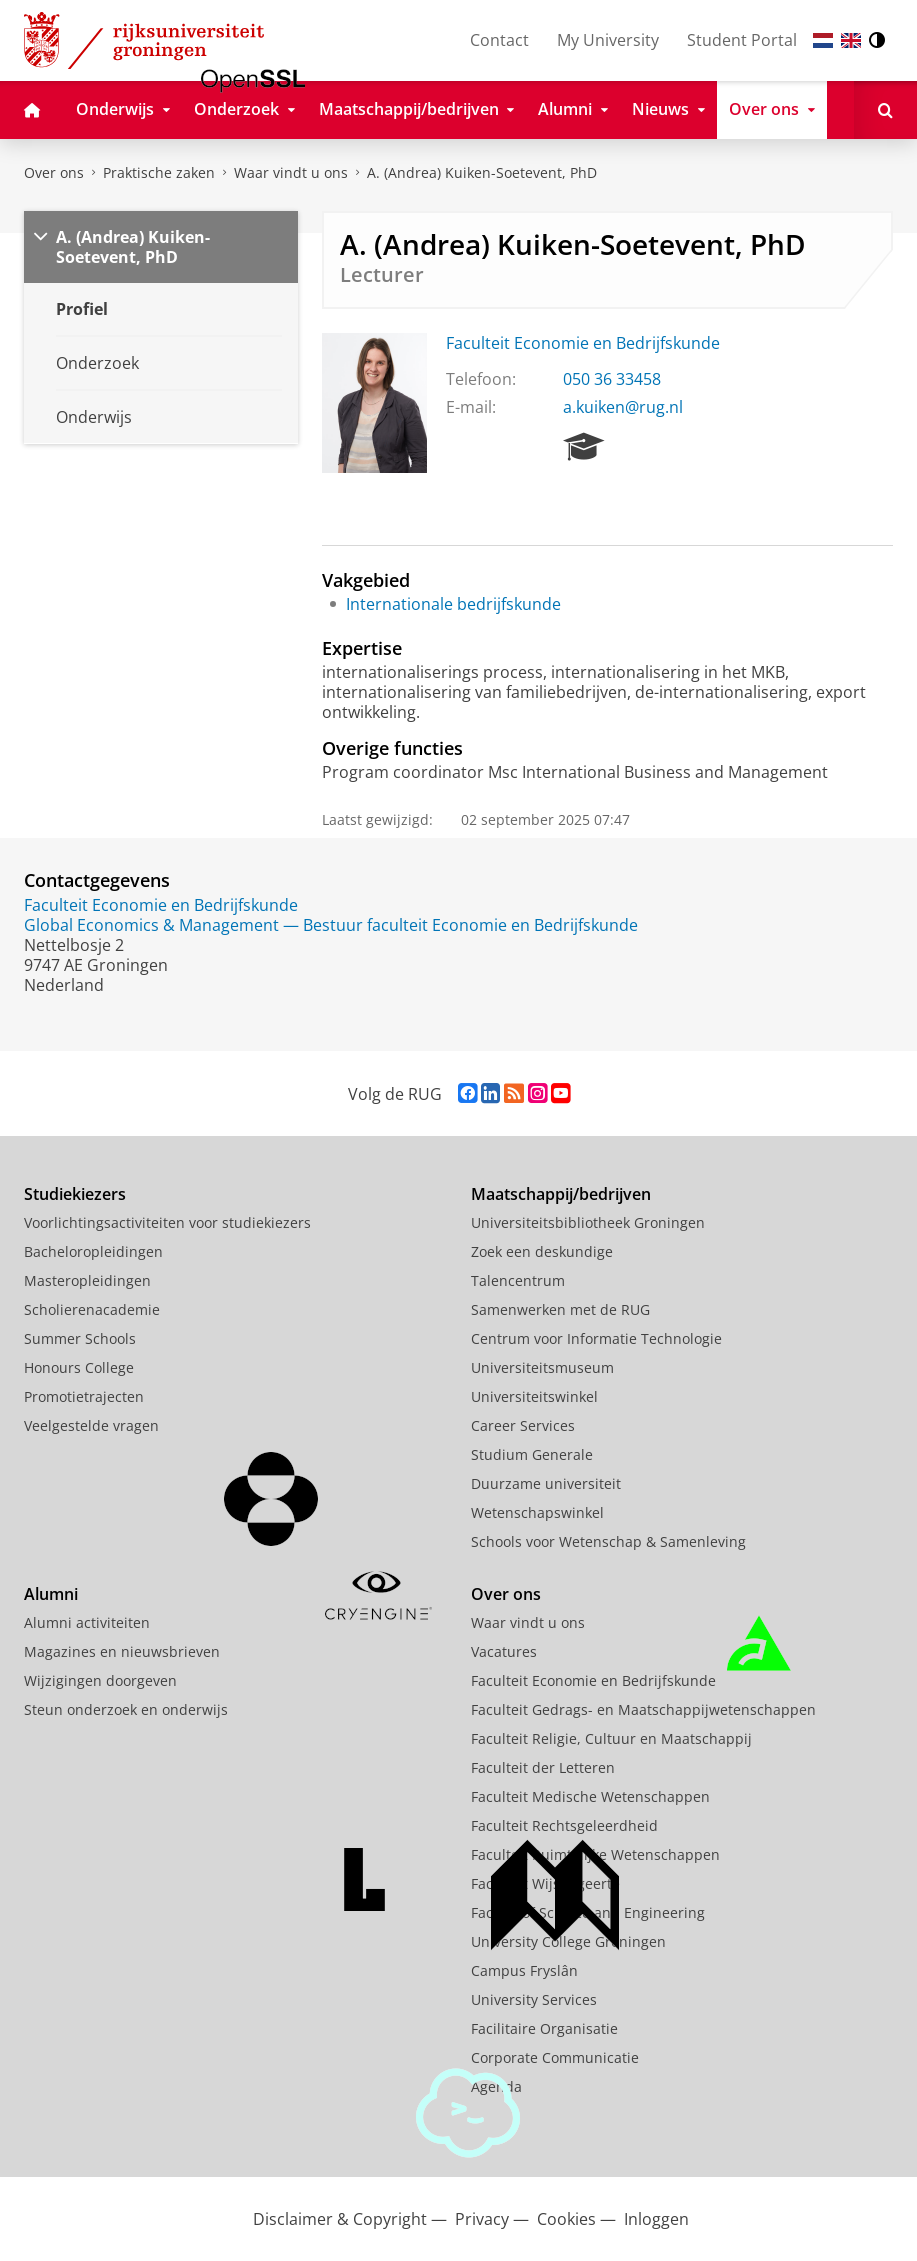 The height and width of the screenshot is (2261, 917). Describe the element at coordinates (253, 81) in the screenshot. I see `OpenSSL cryptography library logo` at that location.